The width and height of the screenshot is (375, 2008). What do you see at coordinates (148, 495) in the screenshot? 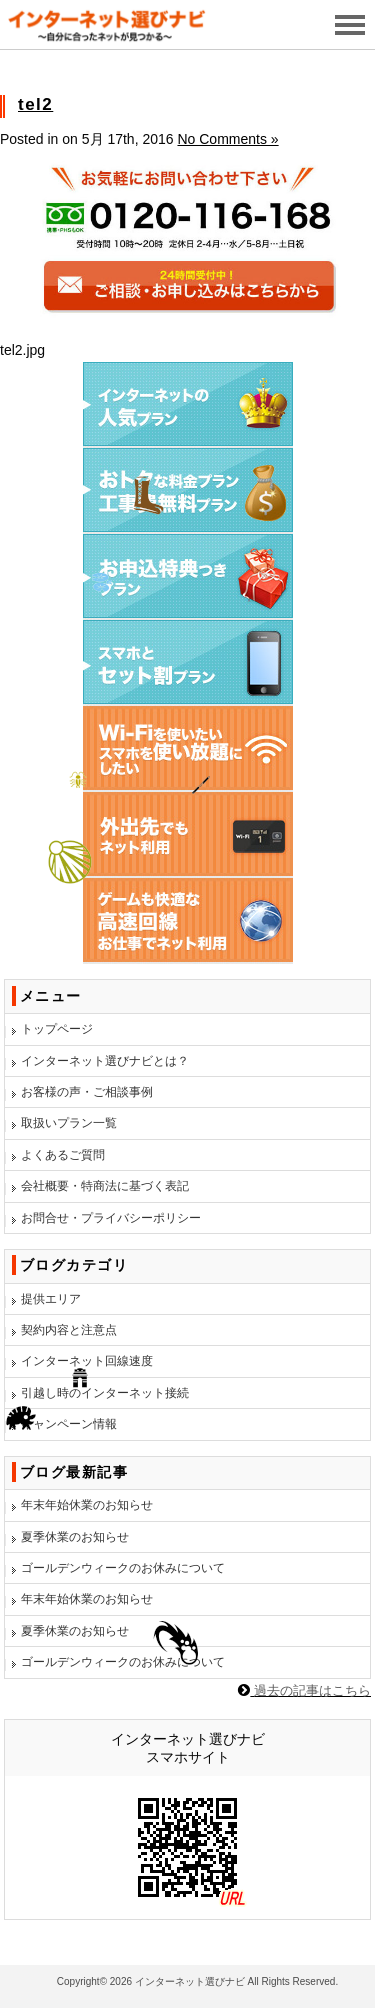
I see `select footwear or boot equipment` at bounding box center [148, 495].